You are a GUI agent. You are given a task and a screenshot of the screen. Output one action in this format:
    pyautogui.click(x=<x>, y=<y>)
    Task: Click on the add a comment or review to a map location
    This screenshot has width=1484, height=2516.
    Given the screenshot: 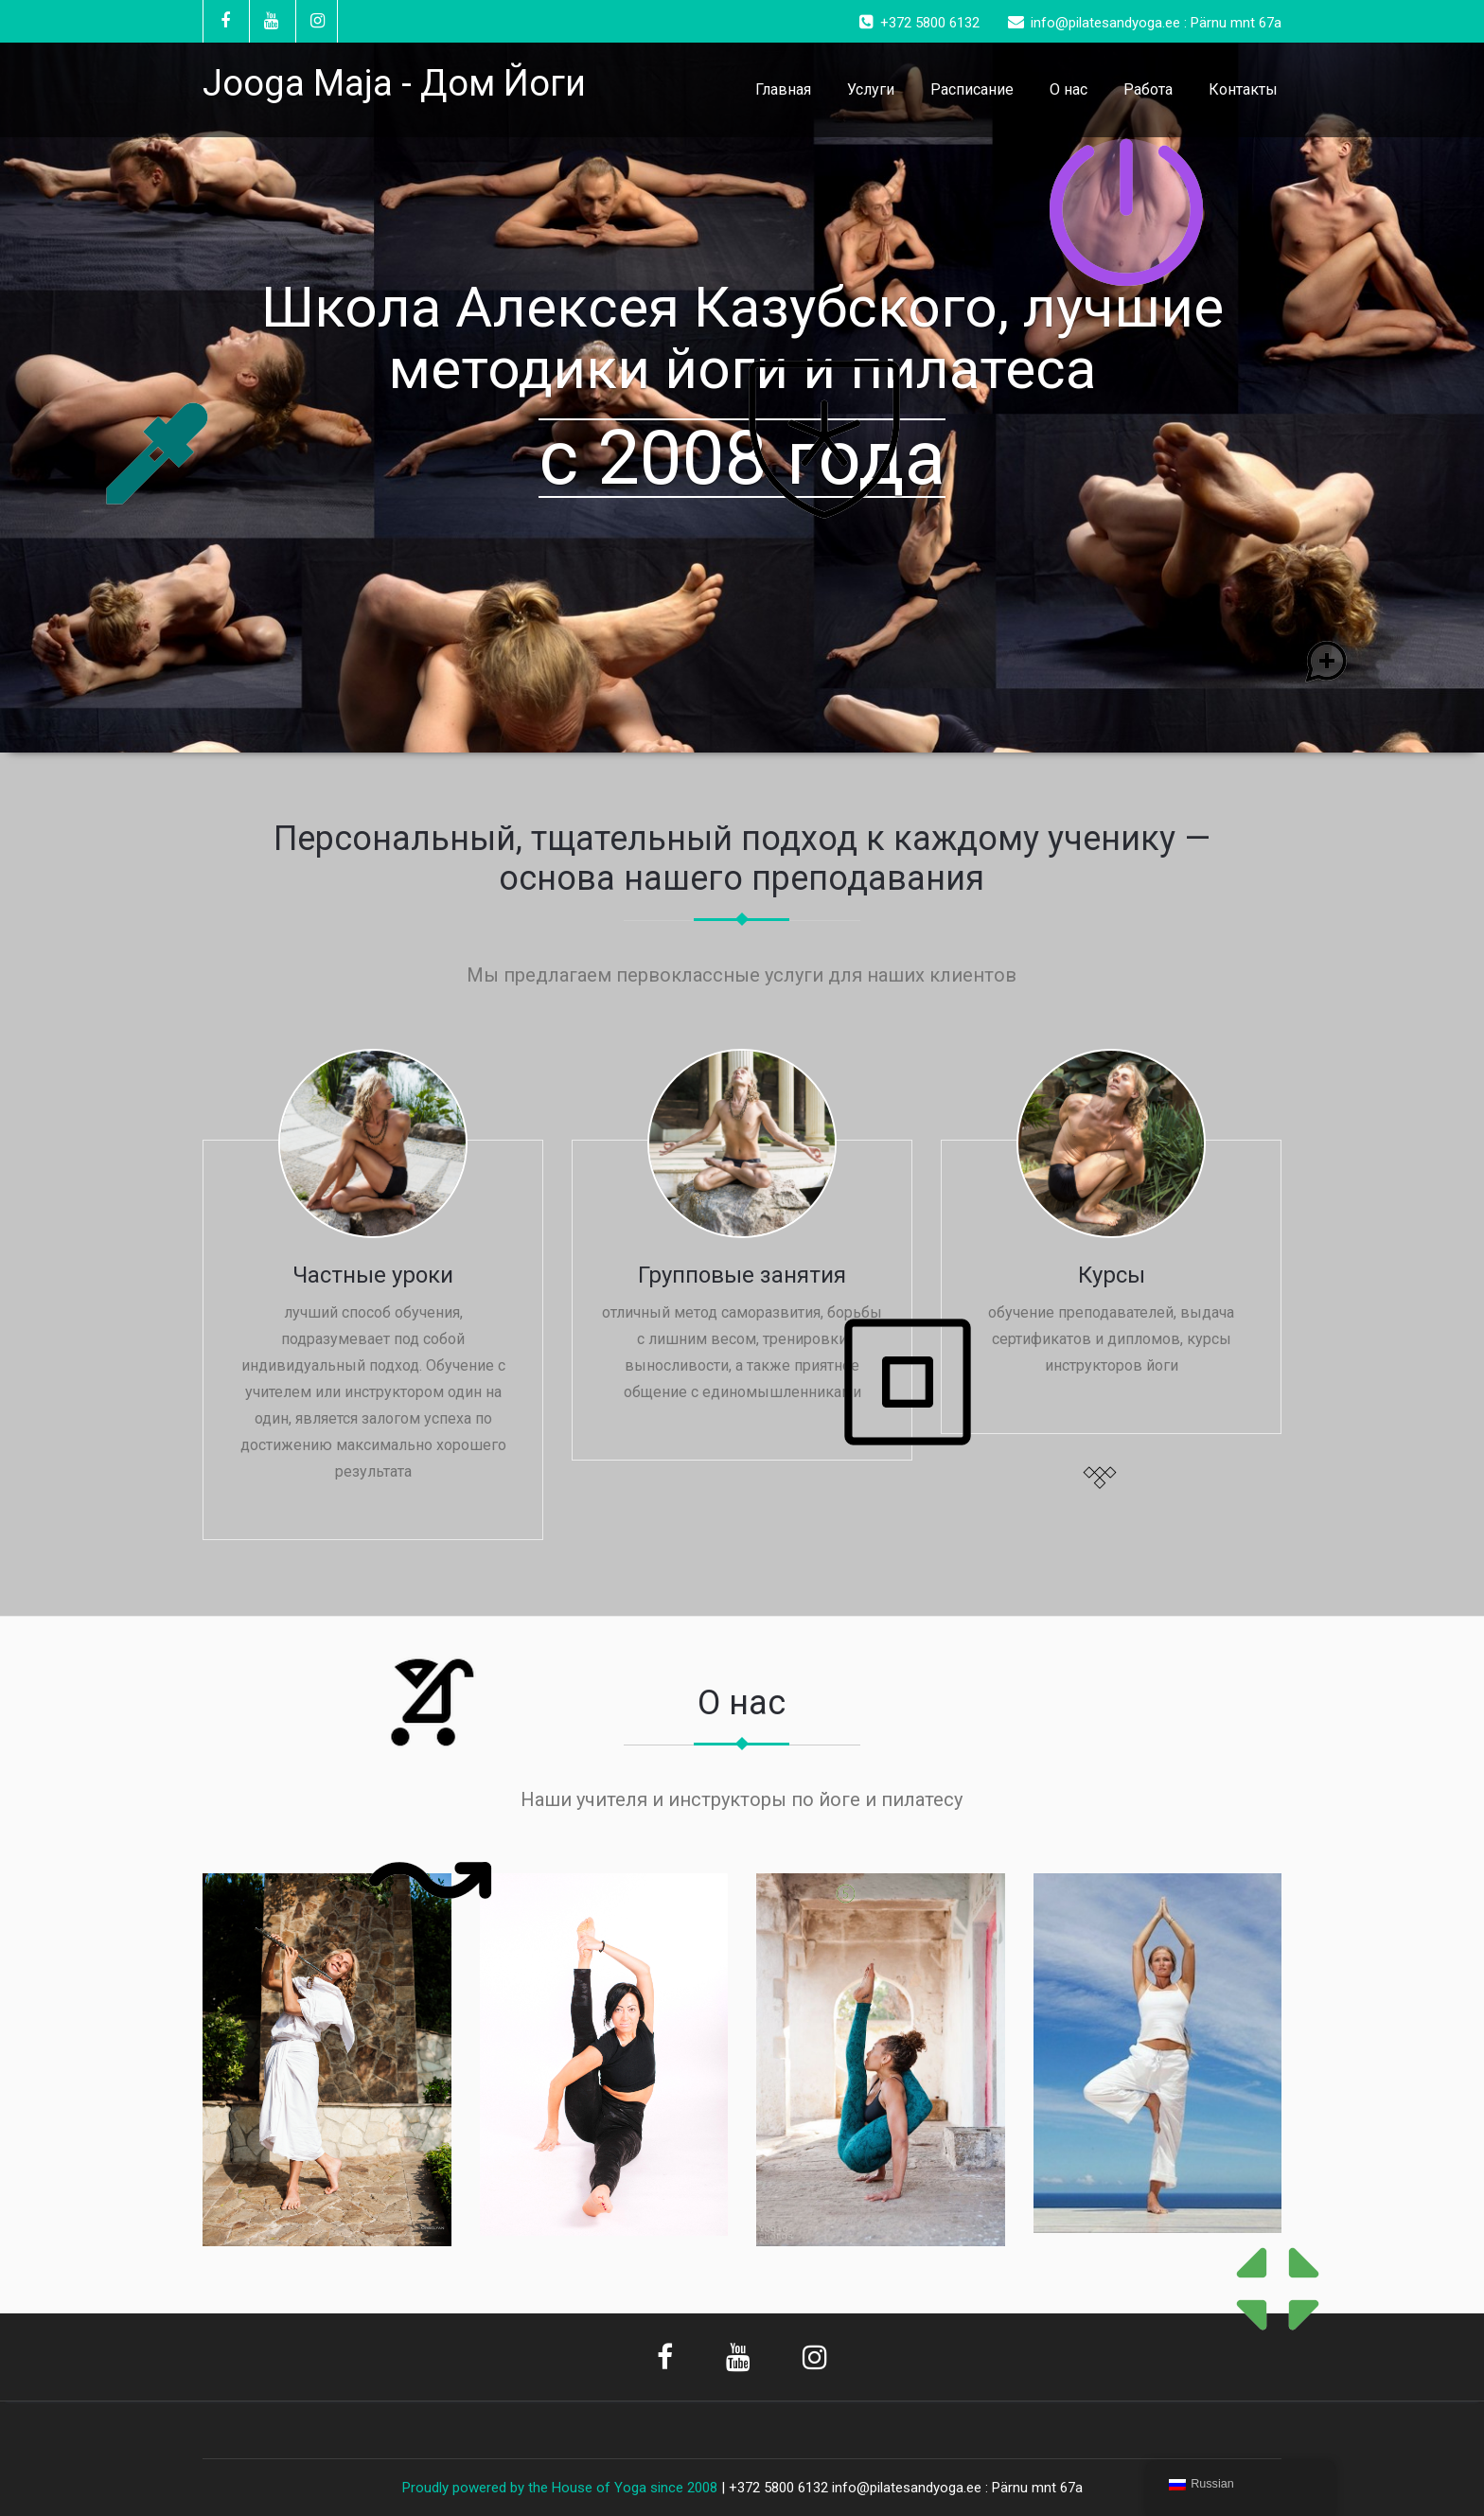 What is the action you would take?
    pyautogui.click(x=1327, y=661)
    